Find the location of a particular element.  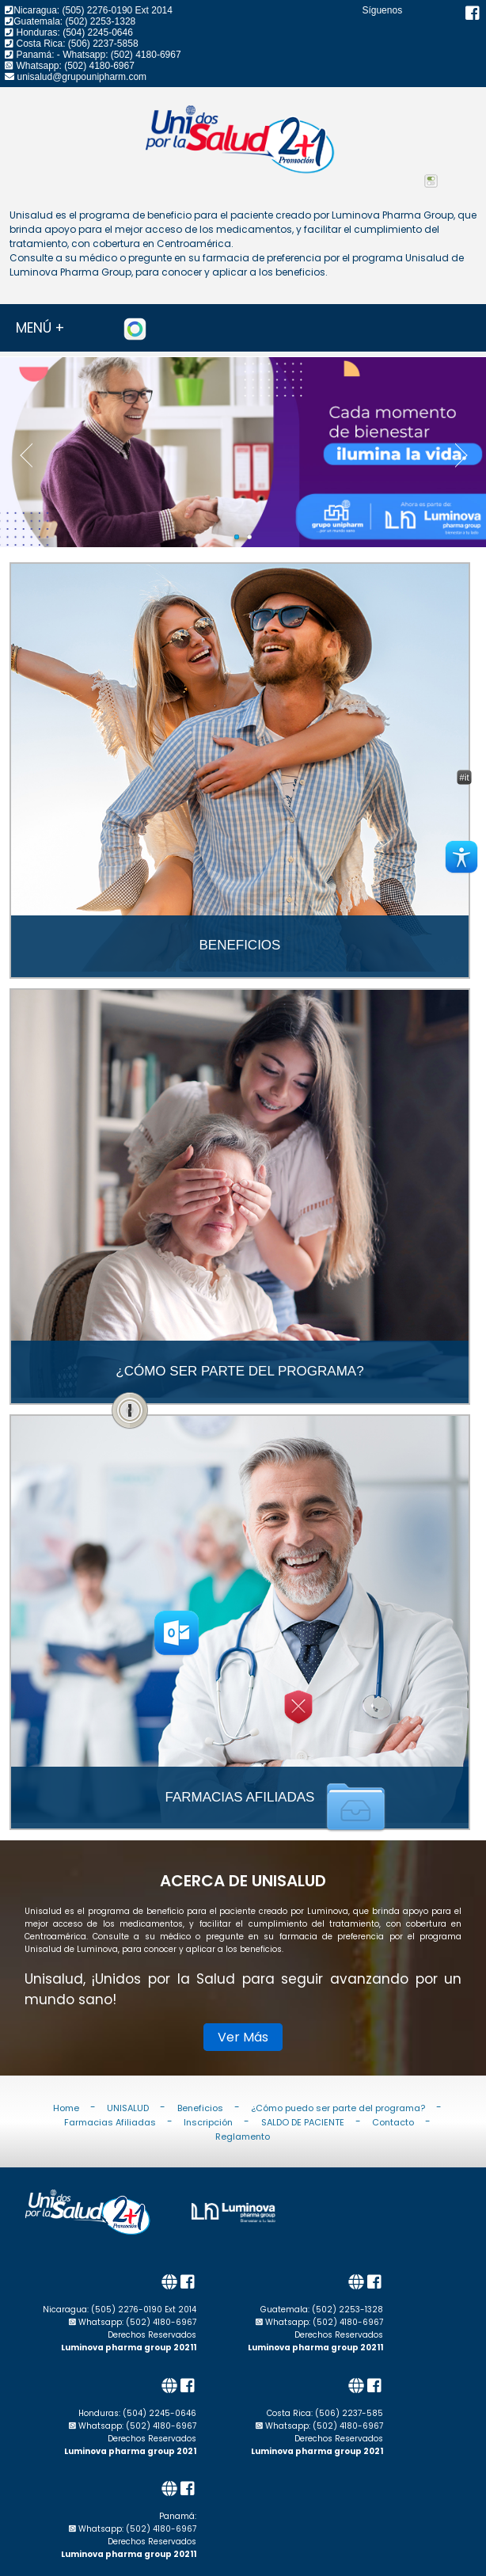

open passwords and keys manager is located at coordinates (130, 1410).